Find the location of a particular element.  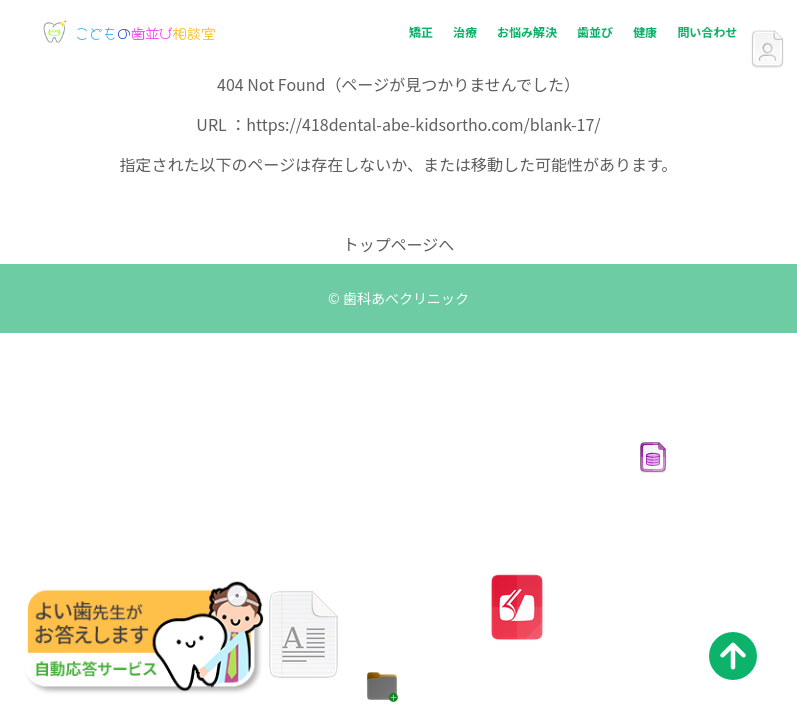

view document author information is located at coordinates (767, 48).